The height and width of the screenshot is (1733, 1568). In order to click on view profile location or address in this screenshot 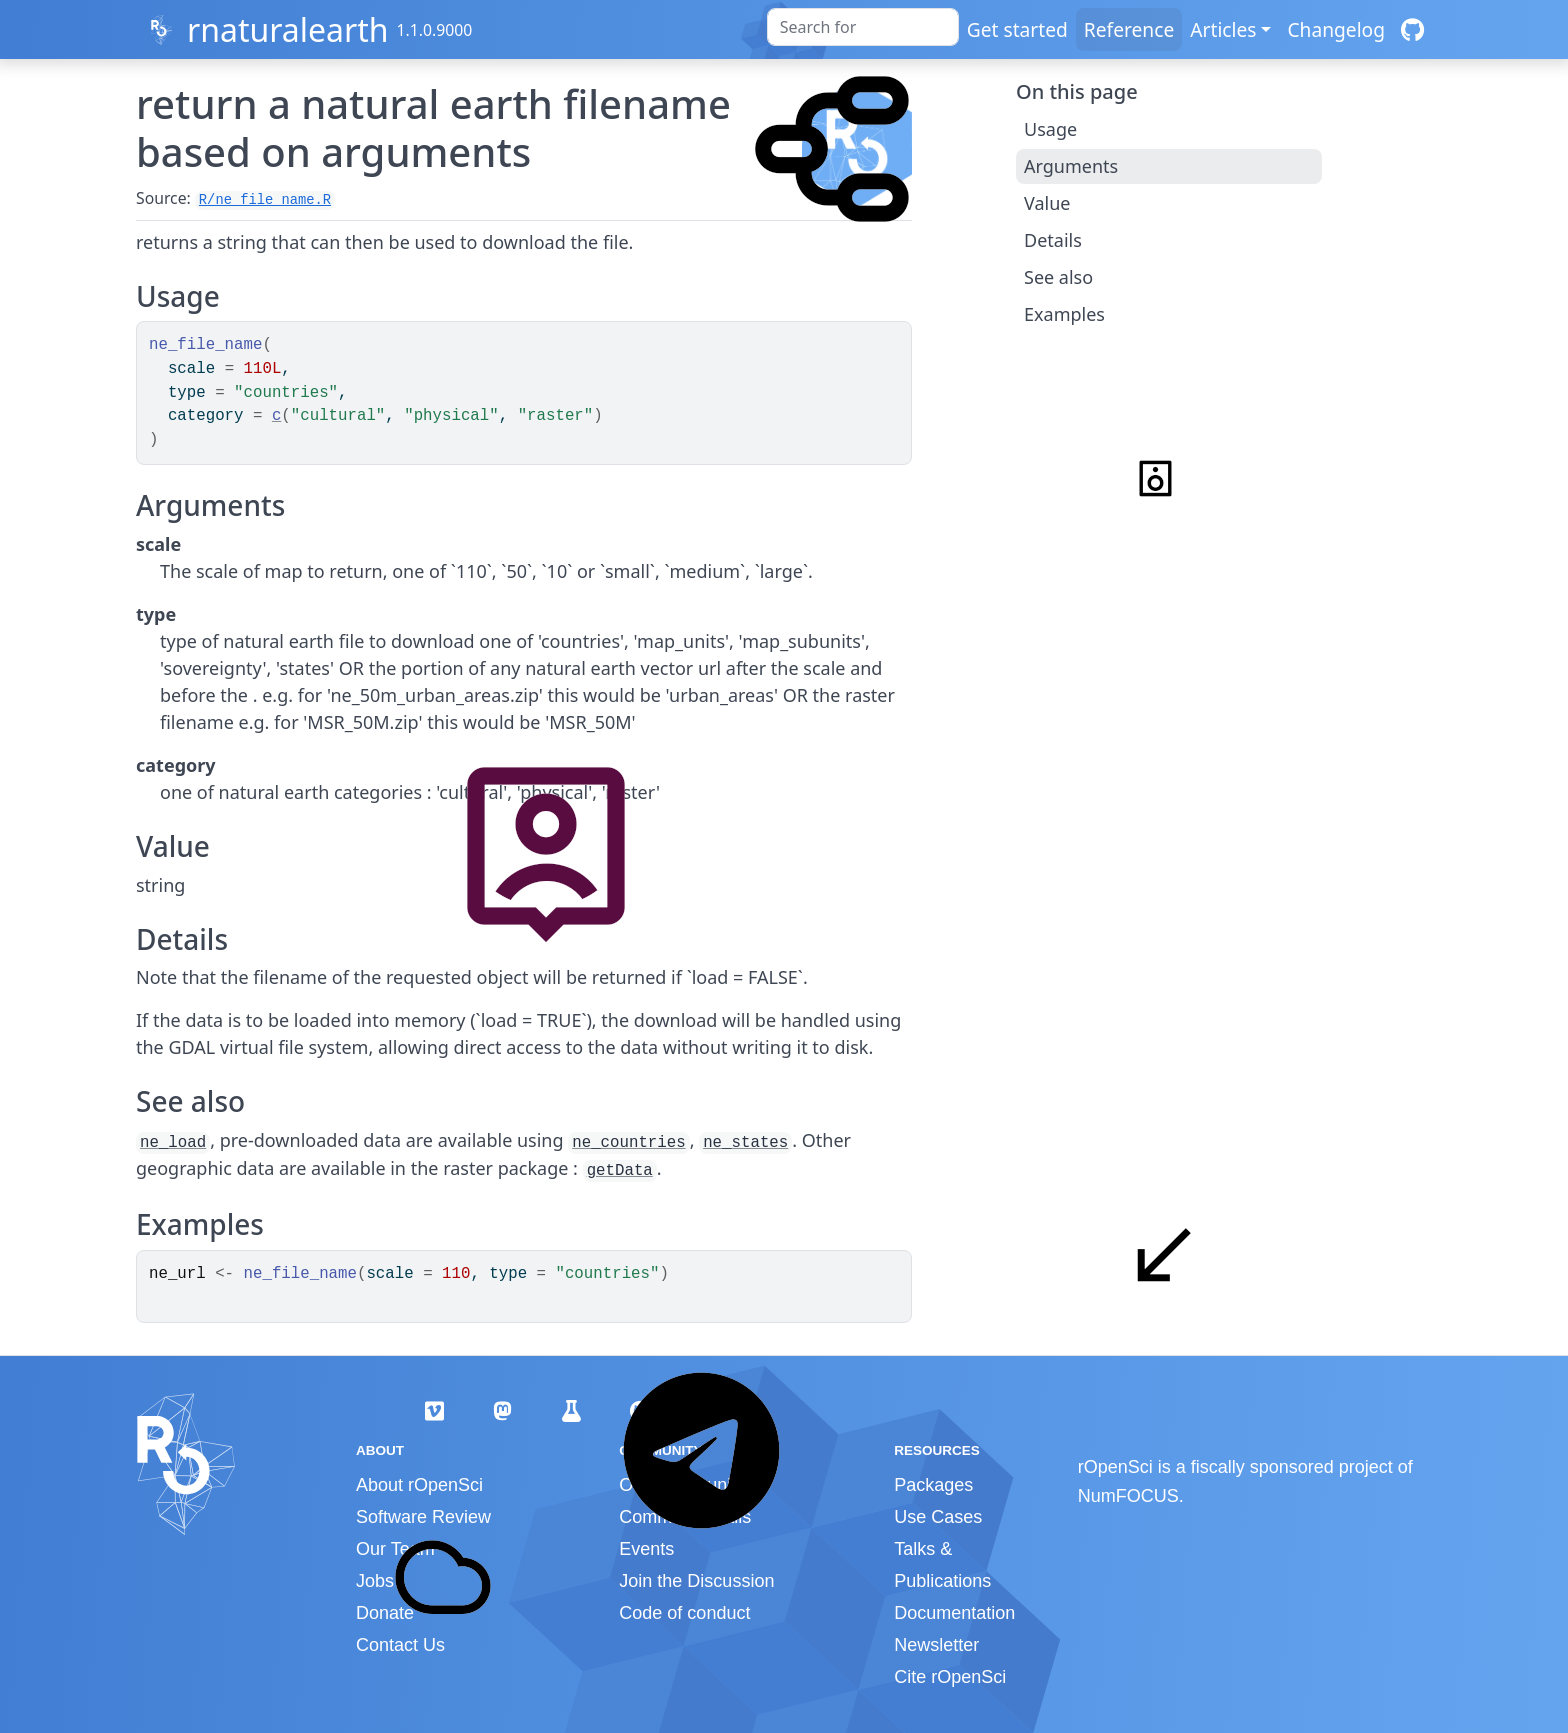, I will do `click(546, 846)`.